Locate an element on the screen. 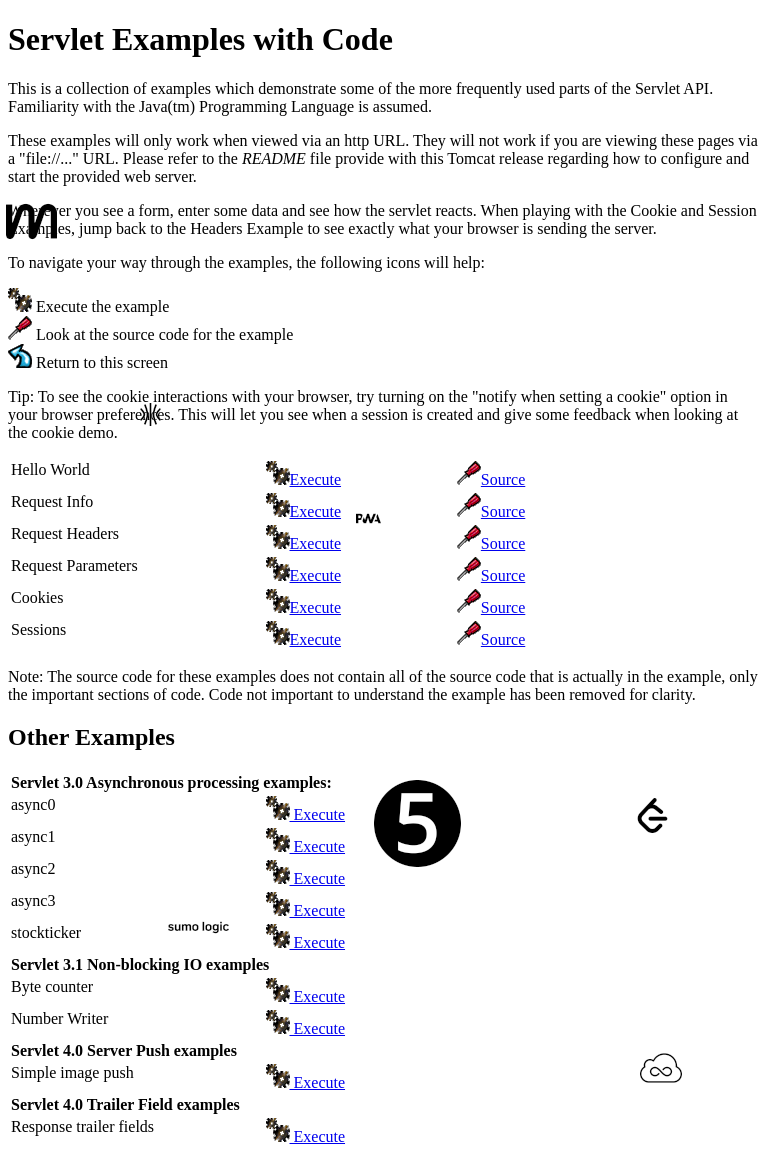 The image size is (768, 1157). open JSFiddle code playground is located at coordinates (661, 1068).